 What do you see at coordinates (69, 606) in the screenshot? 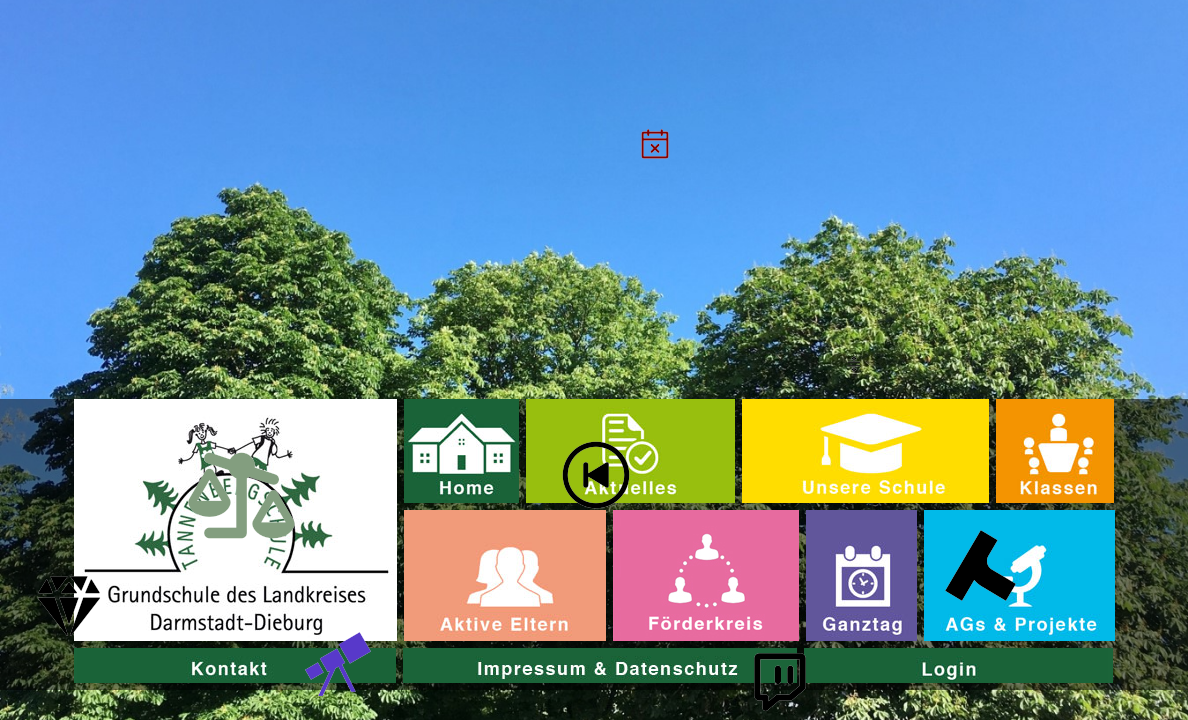
I see `indicates premium or VIP membership status` at bounding box center [69, 606].